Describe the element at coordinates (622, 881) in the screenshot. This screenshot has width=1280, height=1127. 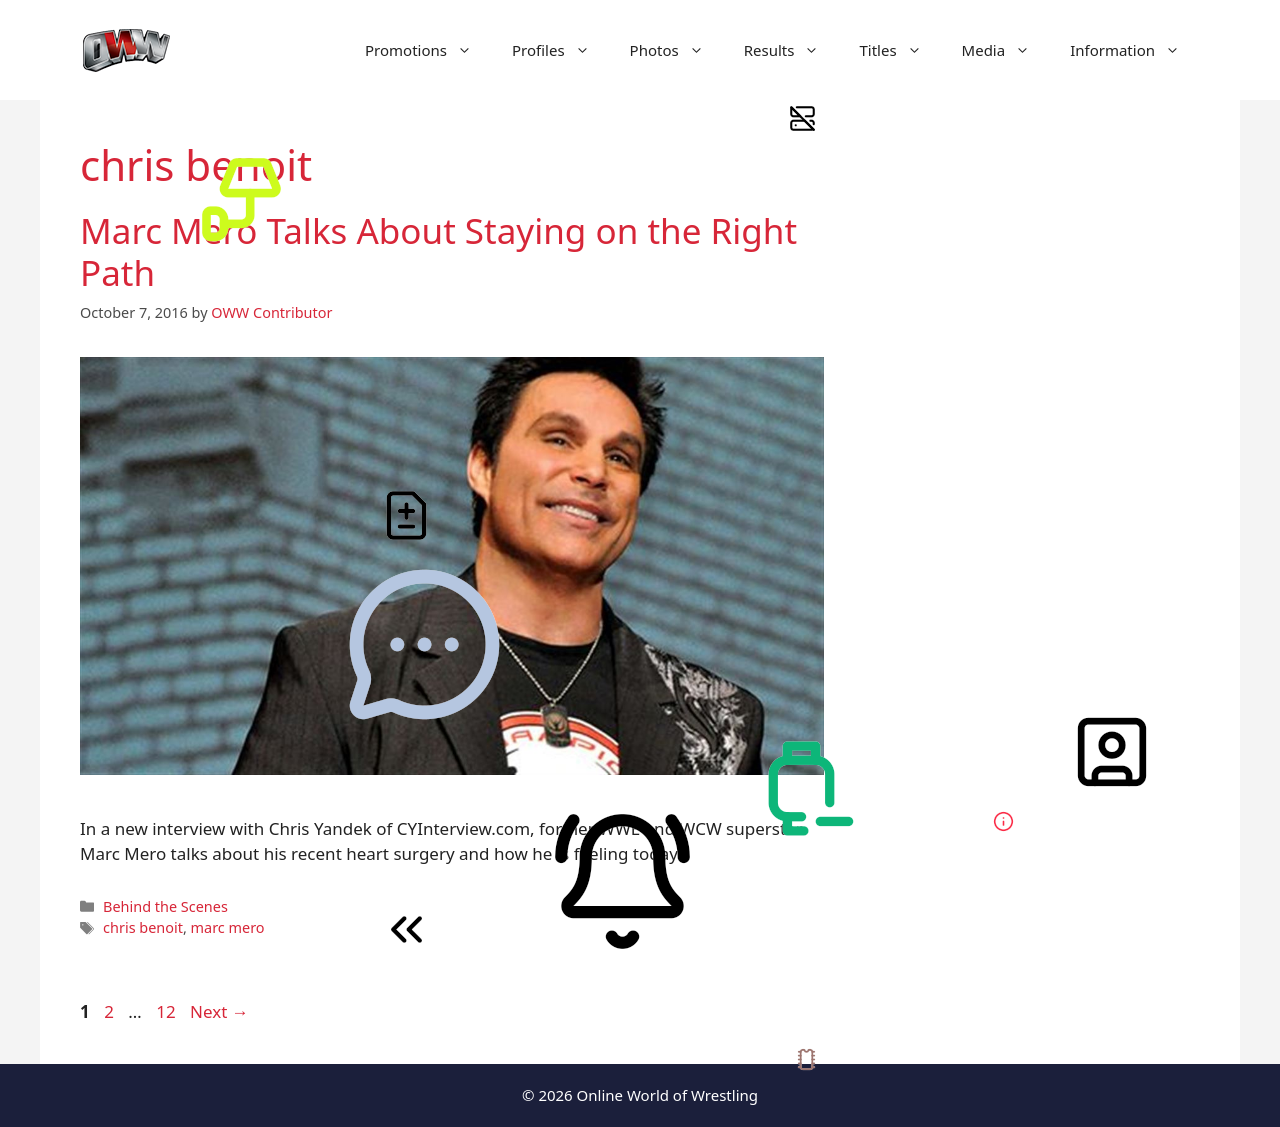
I see `indicates an active notification or alert` at that location.